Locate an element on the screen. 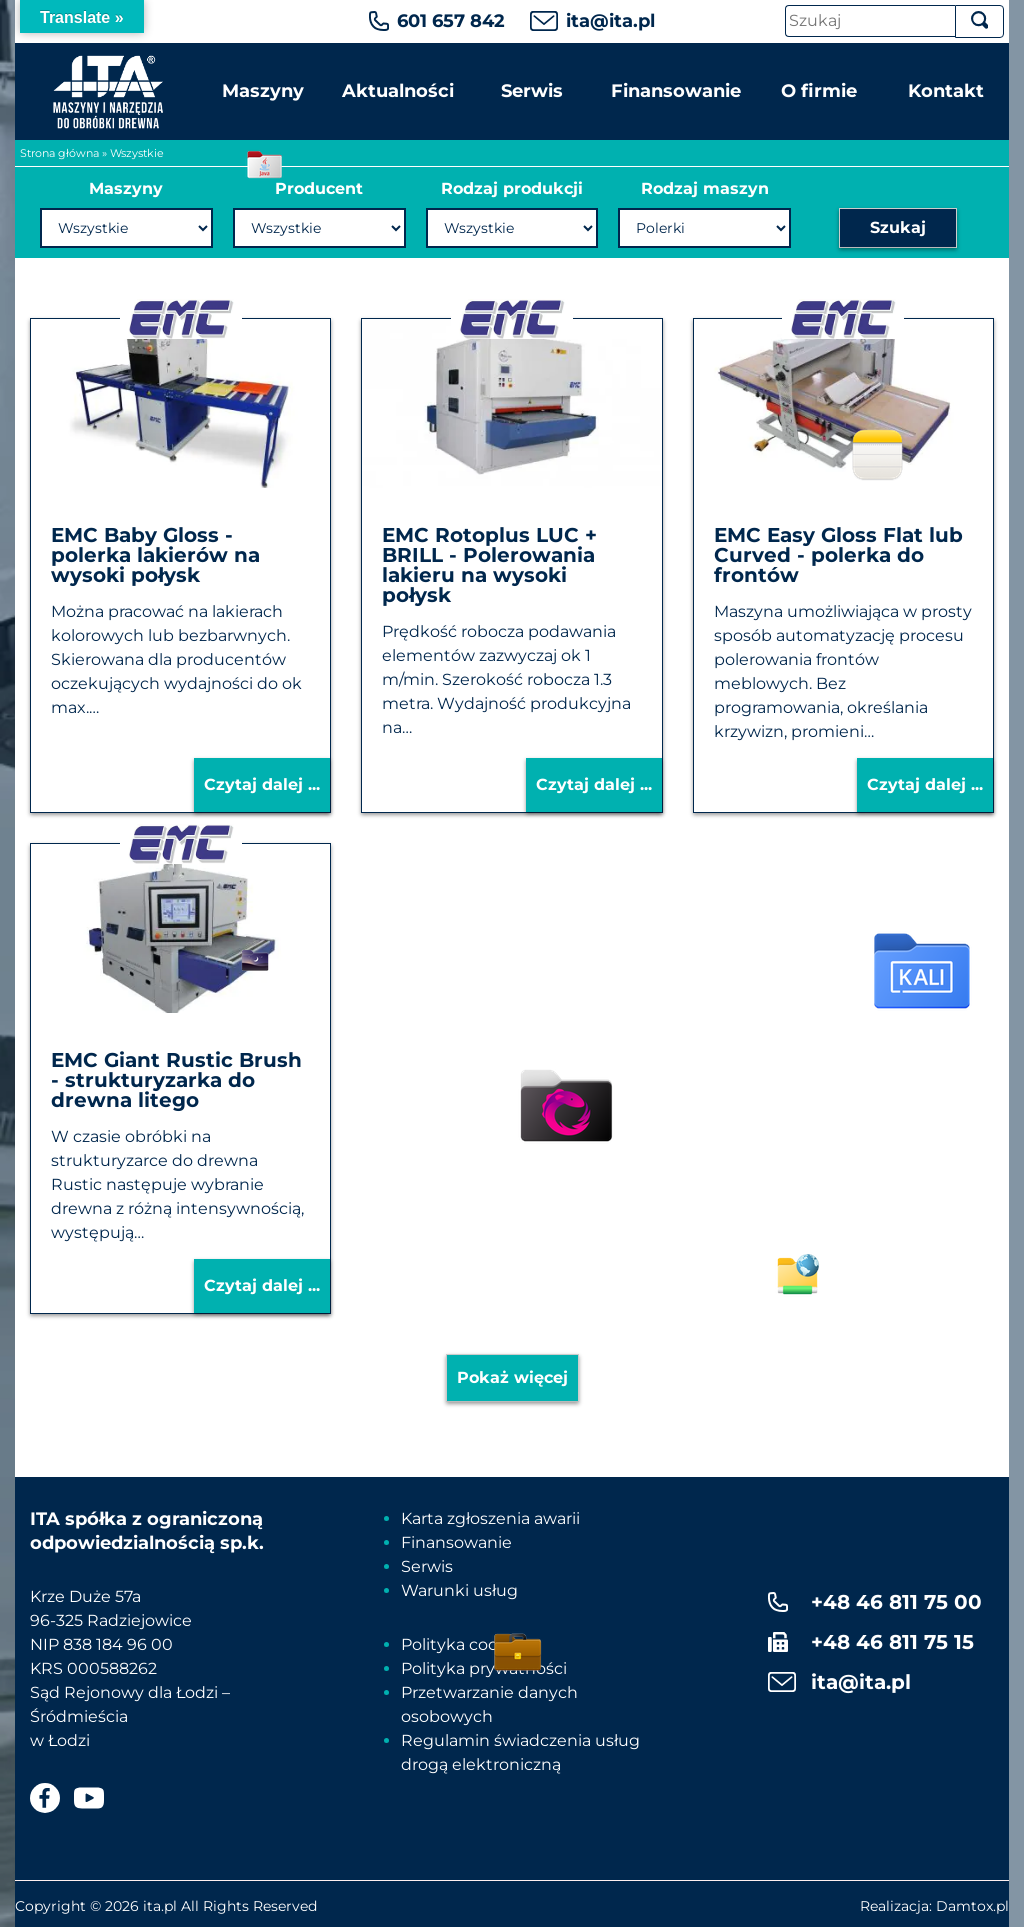 The height and width of the screenshot is (1927, 1024). open the notes app is located at coordinates (877, 454).